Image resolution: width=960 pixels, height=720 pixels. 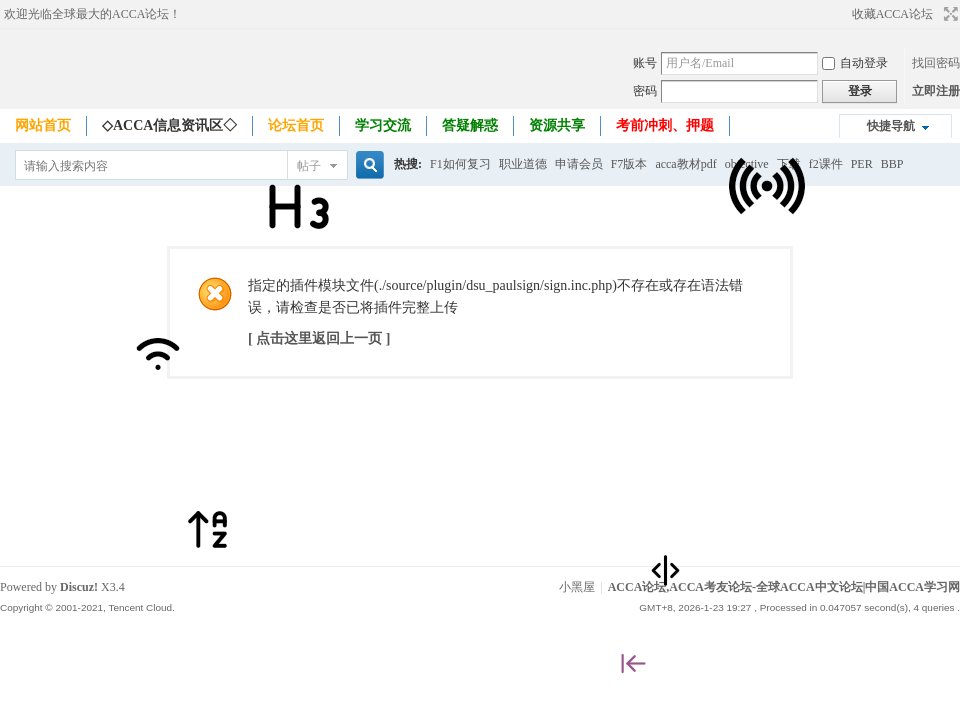 What do you see at coordinates (208, 529) in the screenshot?
I see `sort alphabetically from A to Z` at bounding box center [208, 529].